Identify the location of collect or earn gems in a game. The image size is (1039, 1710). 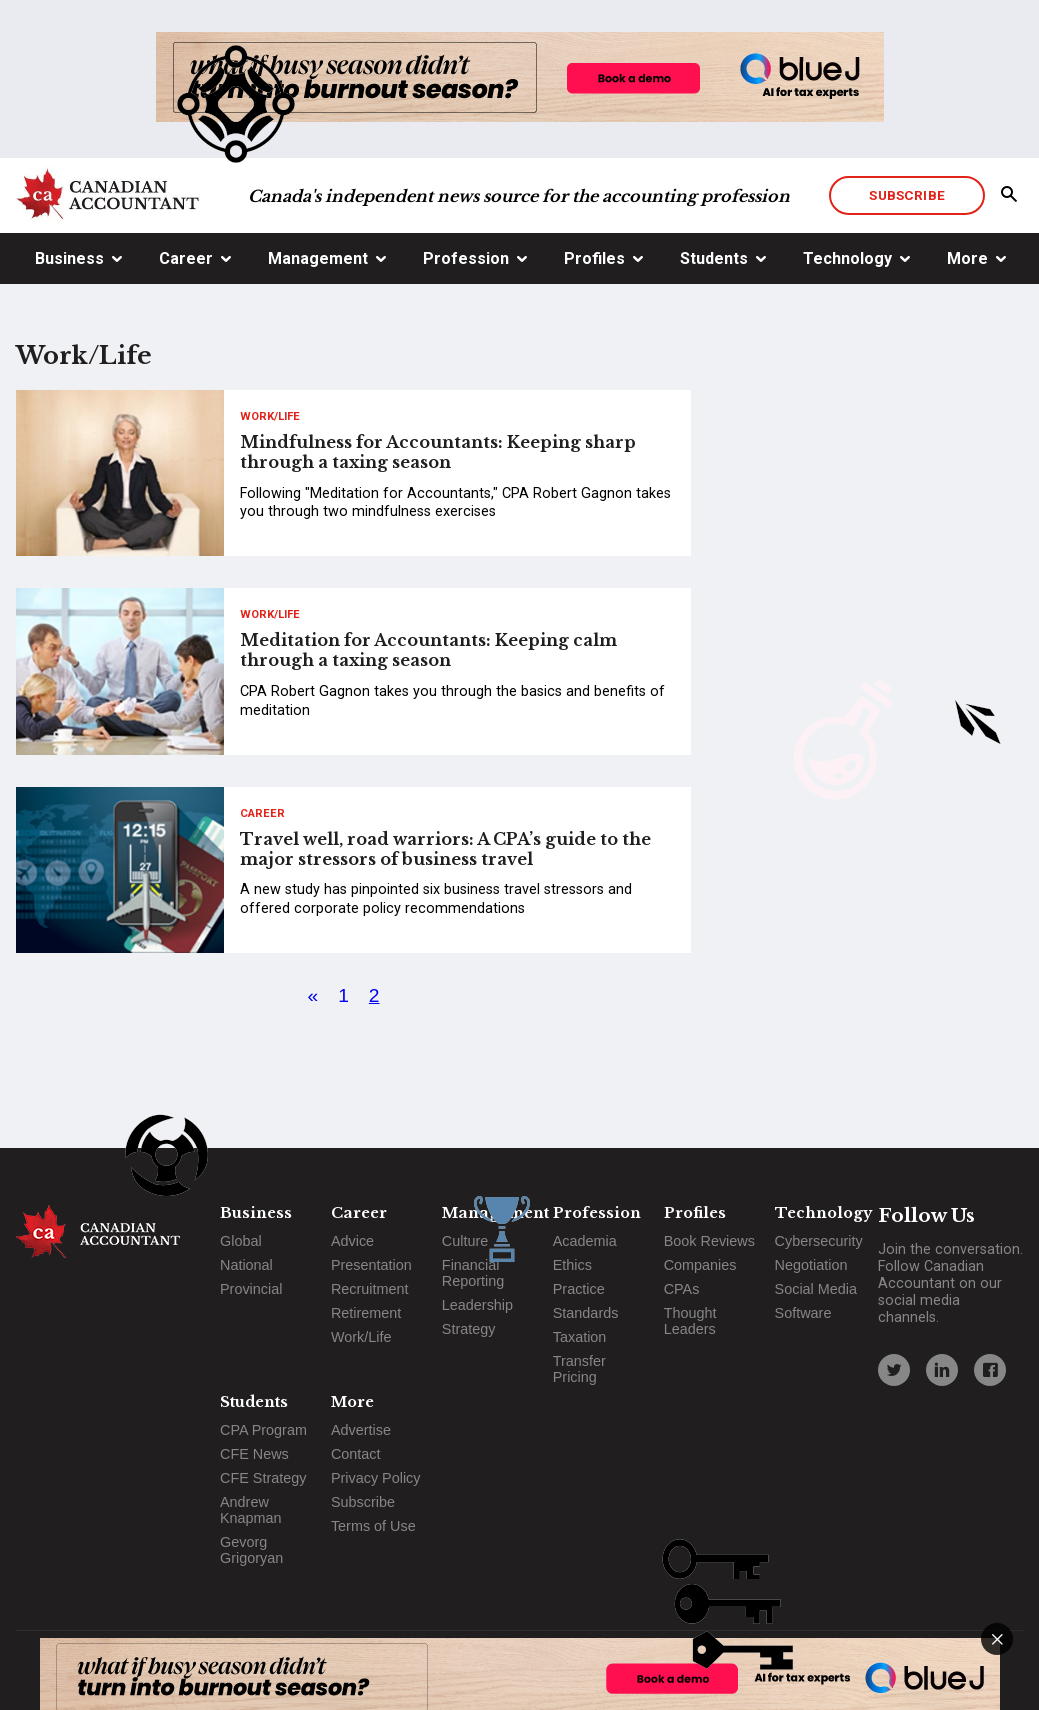
(977, 721).